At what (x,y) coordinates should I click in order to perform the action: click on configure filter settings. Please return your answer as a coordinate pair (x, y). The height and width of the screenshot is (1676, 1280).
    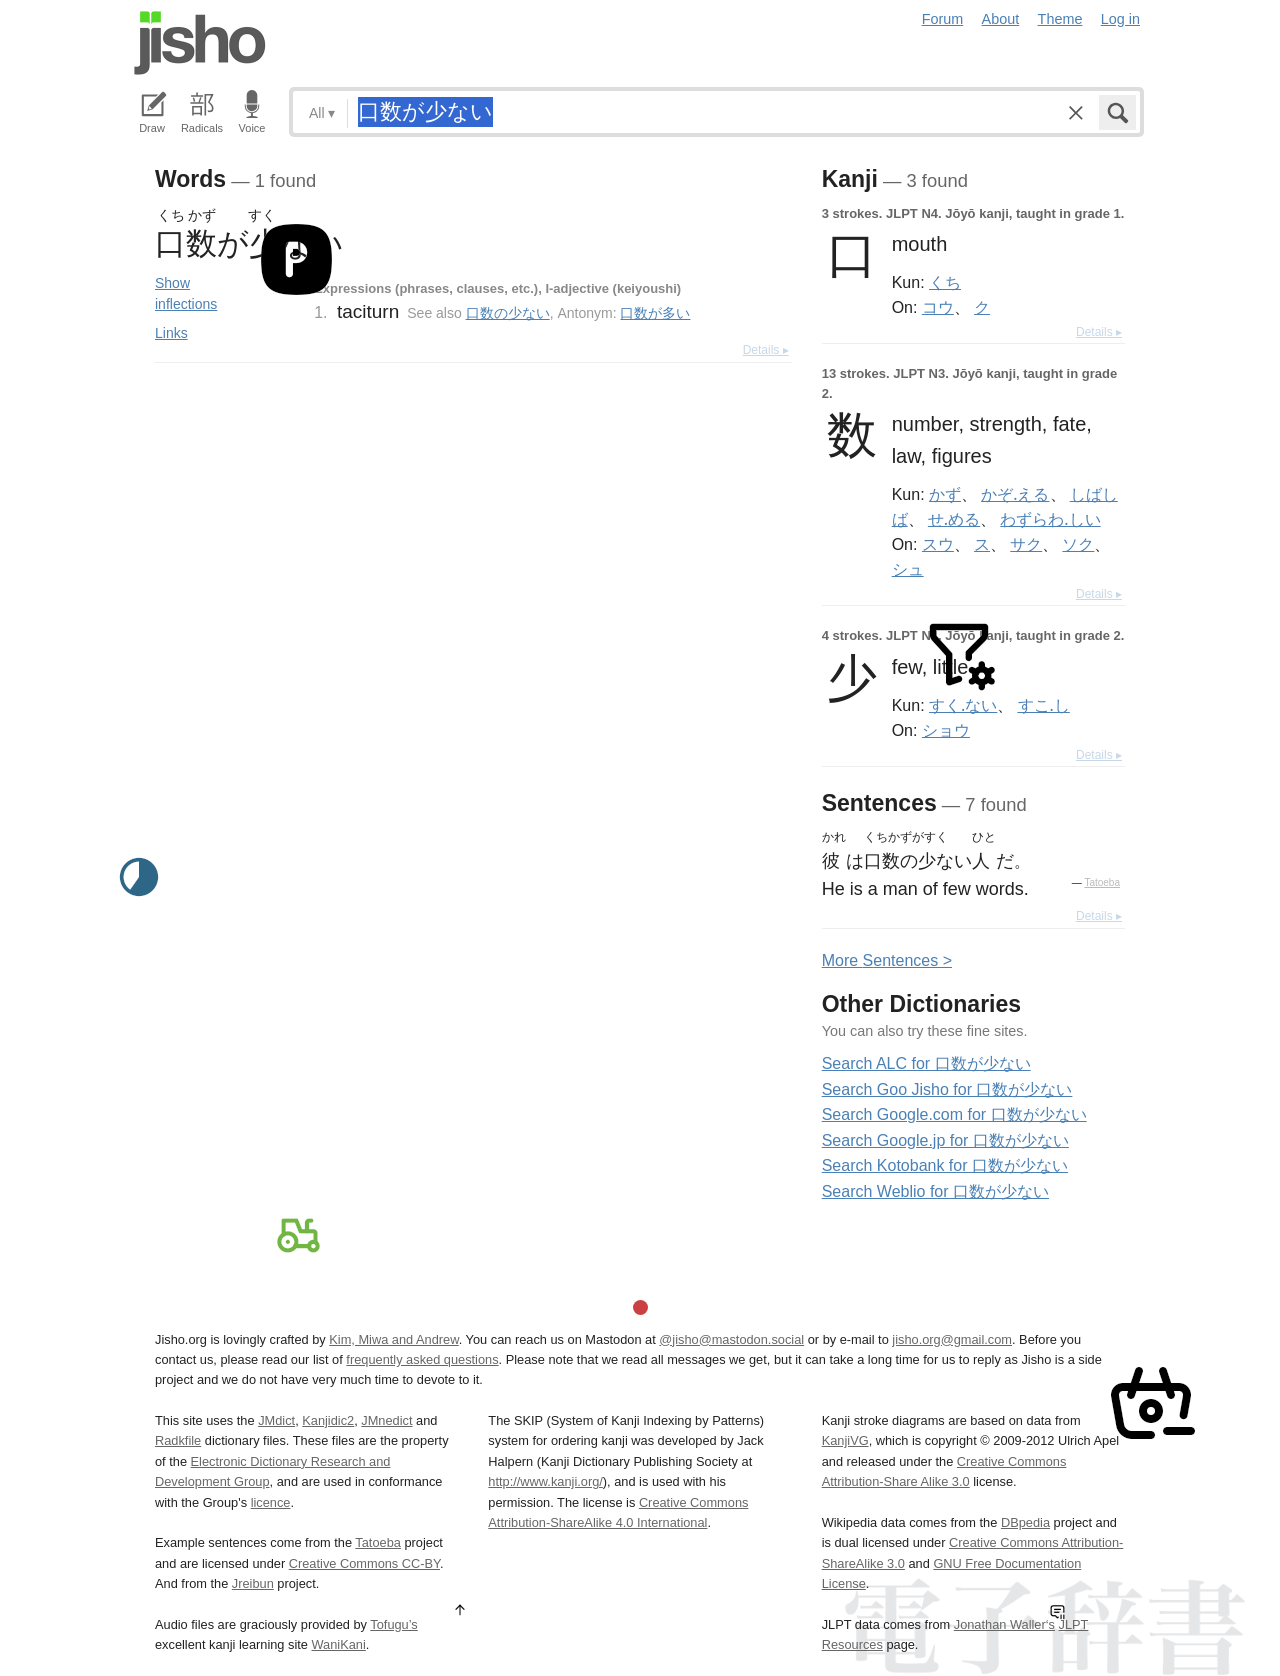
    Looking at the image, I should click on (959, 653).